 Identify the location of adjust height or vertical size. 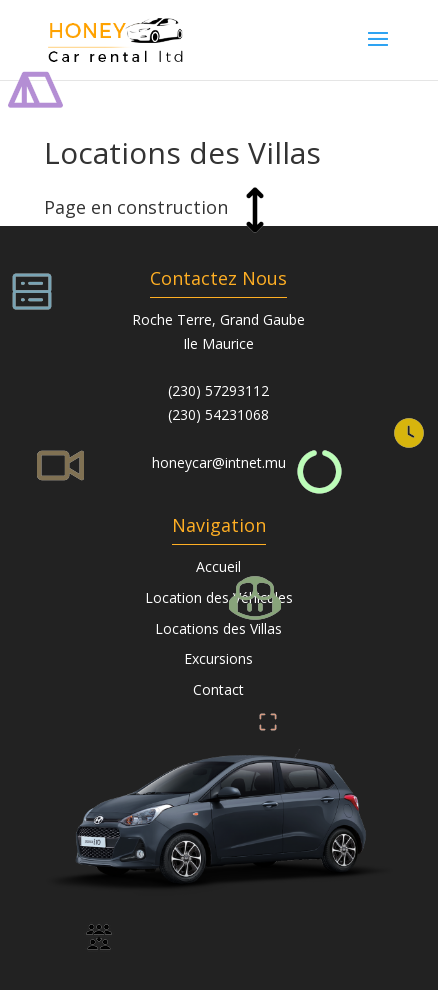
(255, 210).